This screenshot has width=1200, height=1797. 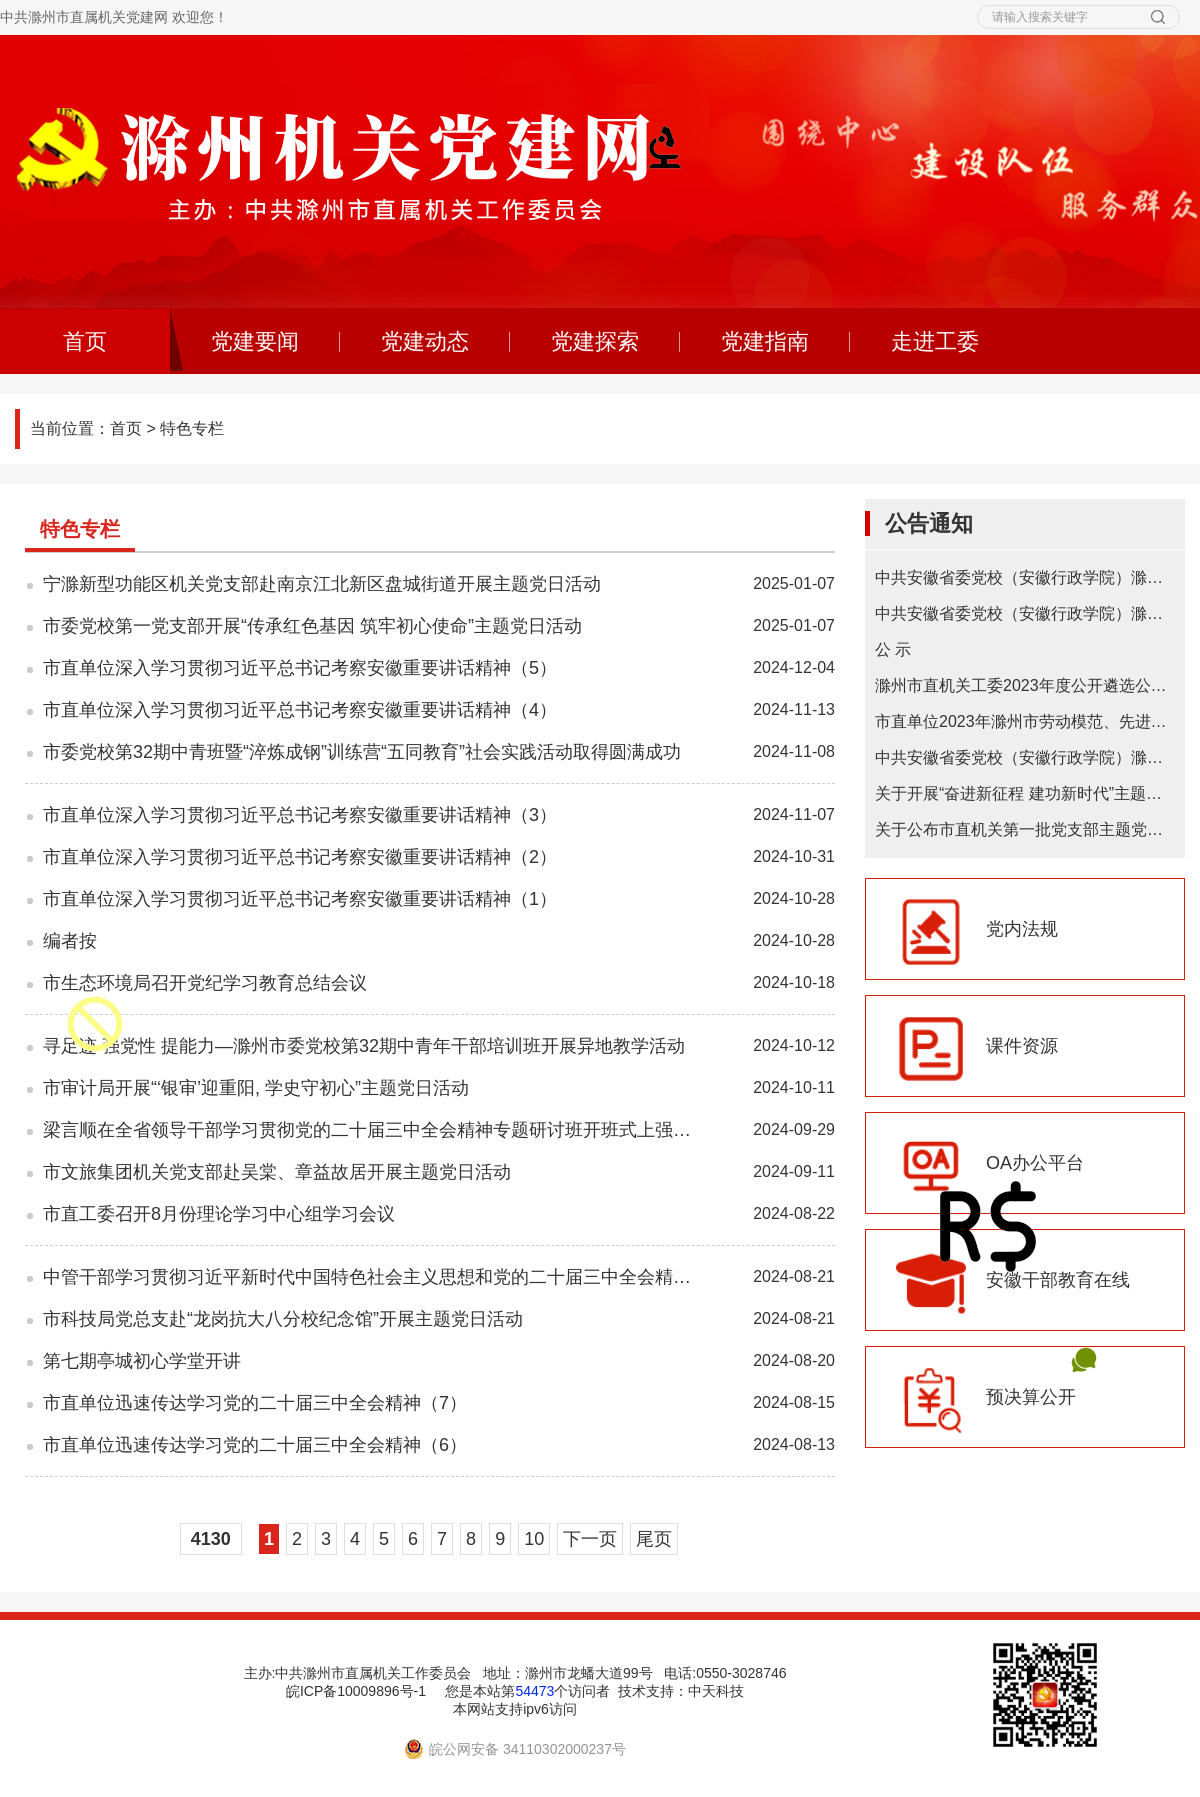 I want to click on block or ban a user, so click(x=95, y=1024).